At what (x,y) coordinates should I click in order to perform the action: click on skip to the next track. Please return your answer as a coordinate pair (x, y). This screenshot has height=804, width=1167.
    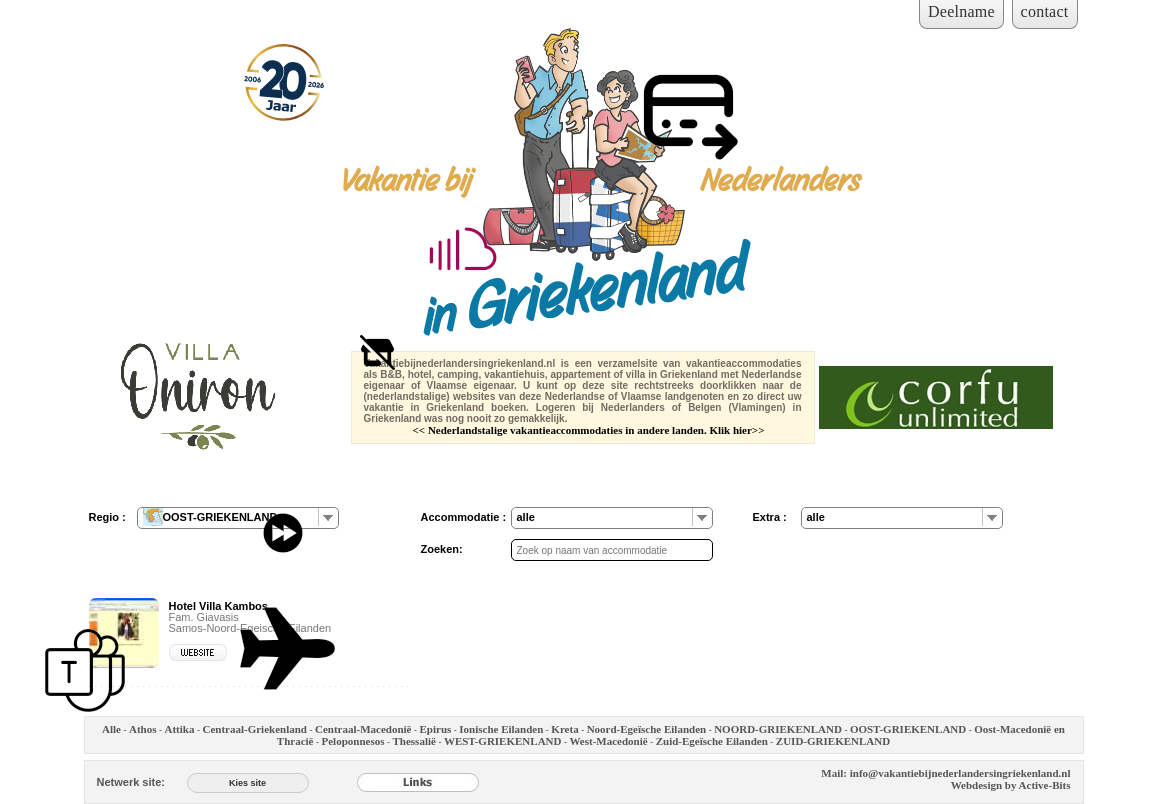
    Looking at the image, I should click on (283, 533).